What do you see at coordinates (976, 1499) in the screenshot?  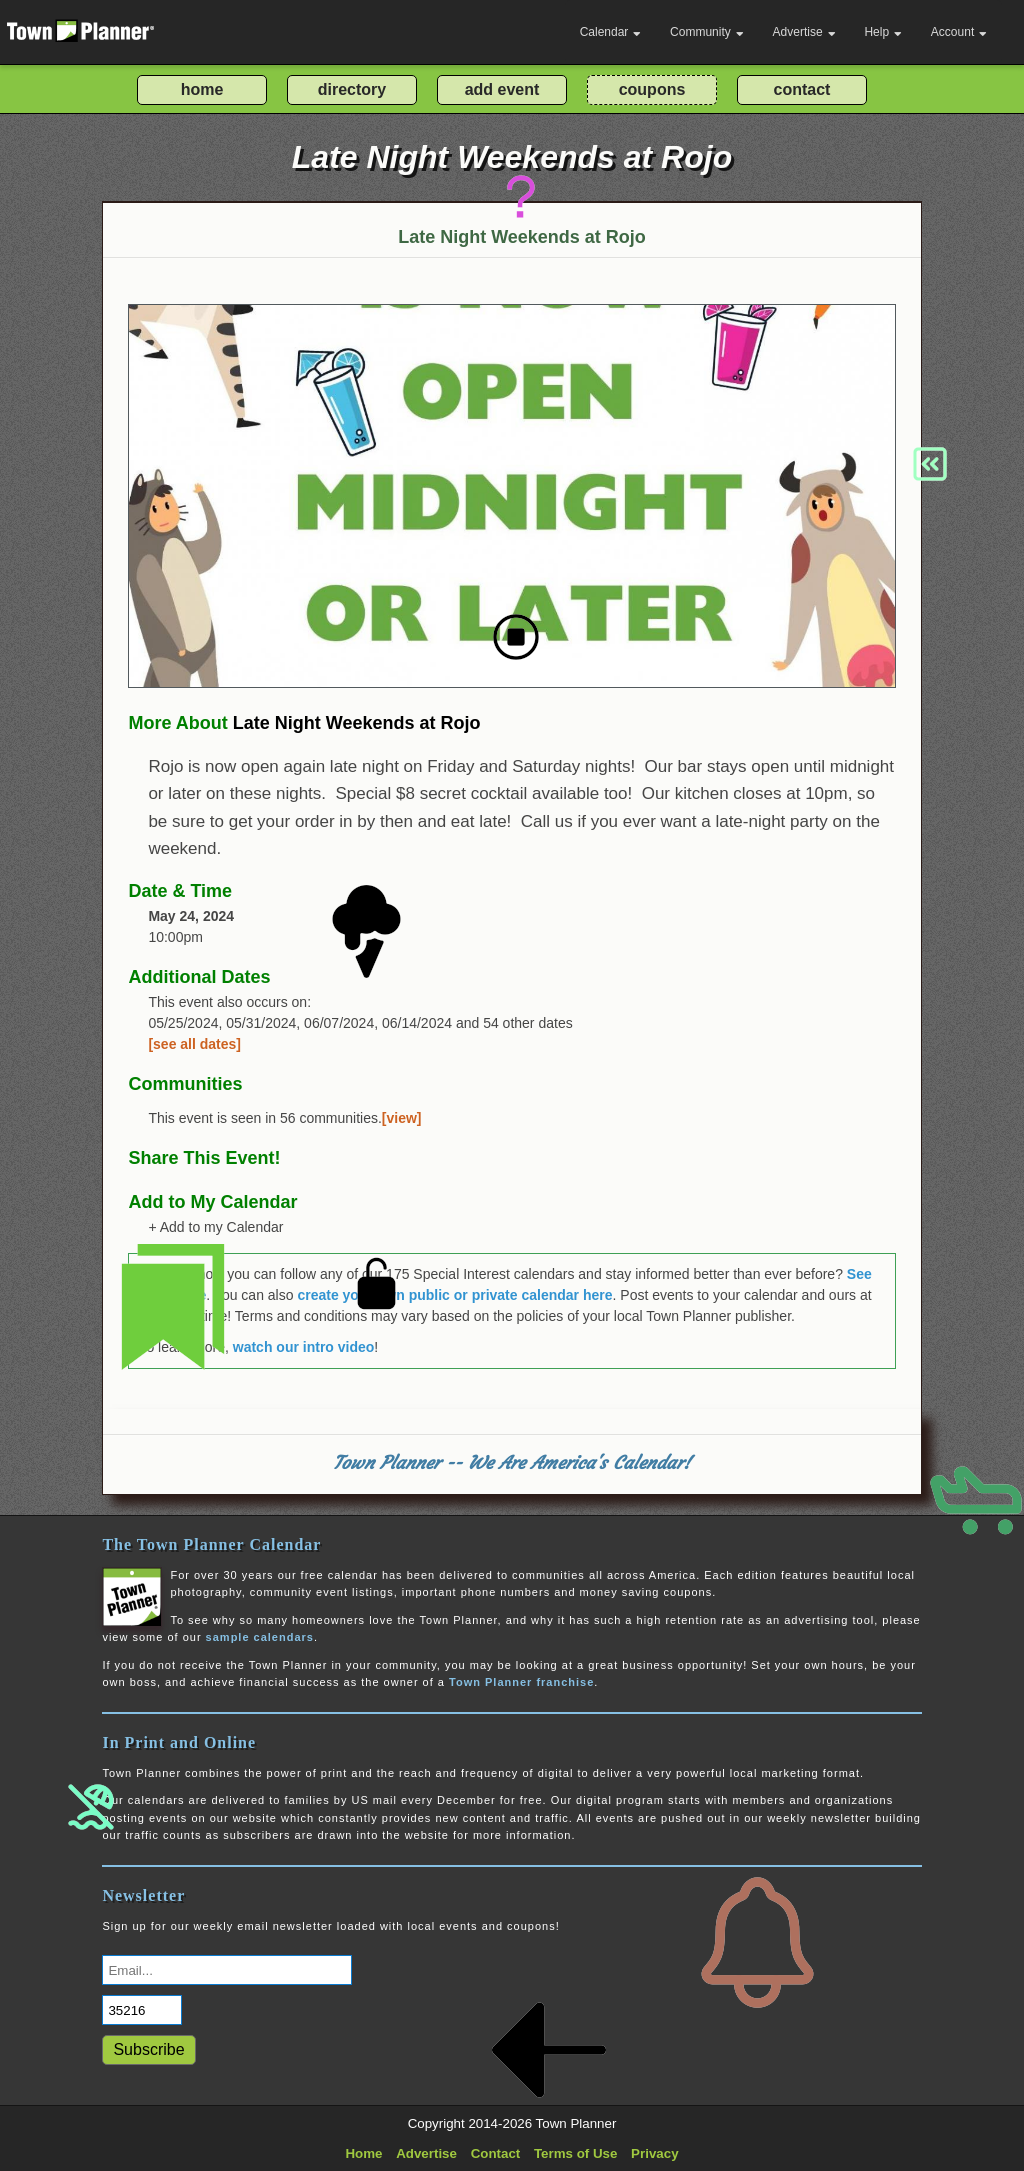 I see `indicates flight is taxiing or on the ground` at bounding box center [976, 1499].